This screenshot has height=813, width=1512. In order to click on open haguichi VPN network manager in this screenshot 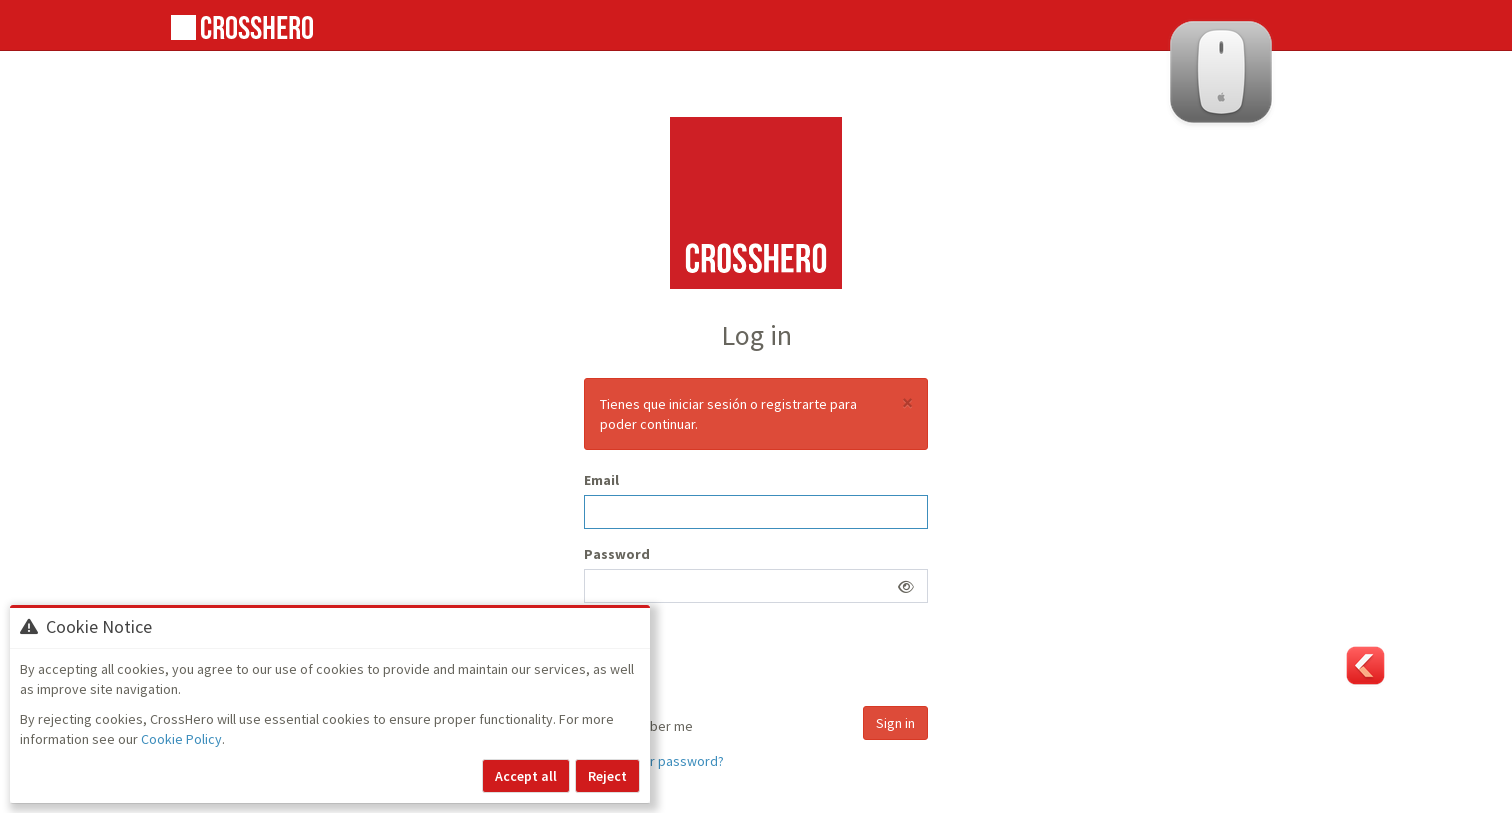, I will do `click(1365, 665)`.